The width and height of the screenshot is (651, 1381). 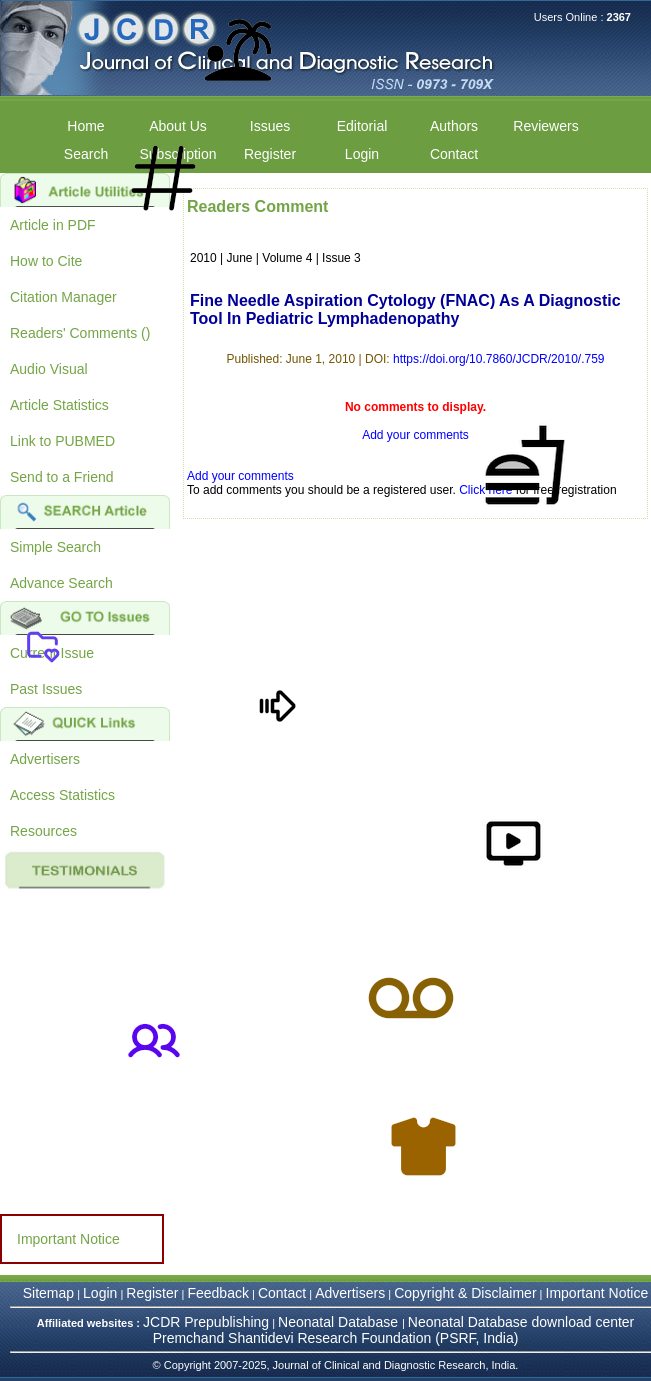 What do you see at coordinates (525, 465) in the screenshot?
I see `find nearby fast food restaurants` at bounding box center [525, 465].